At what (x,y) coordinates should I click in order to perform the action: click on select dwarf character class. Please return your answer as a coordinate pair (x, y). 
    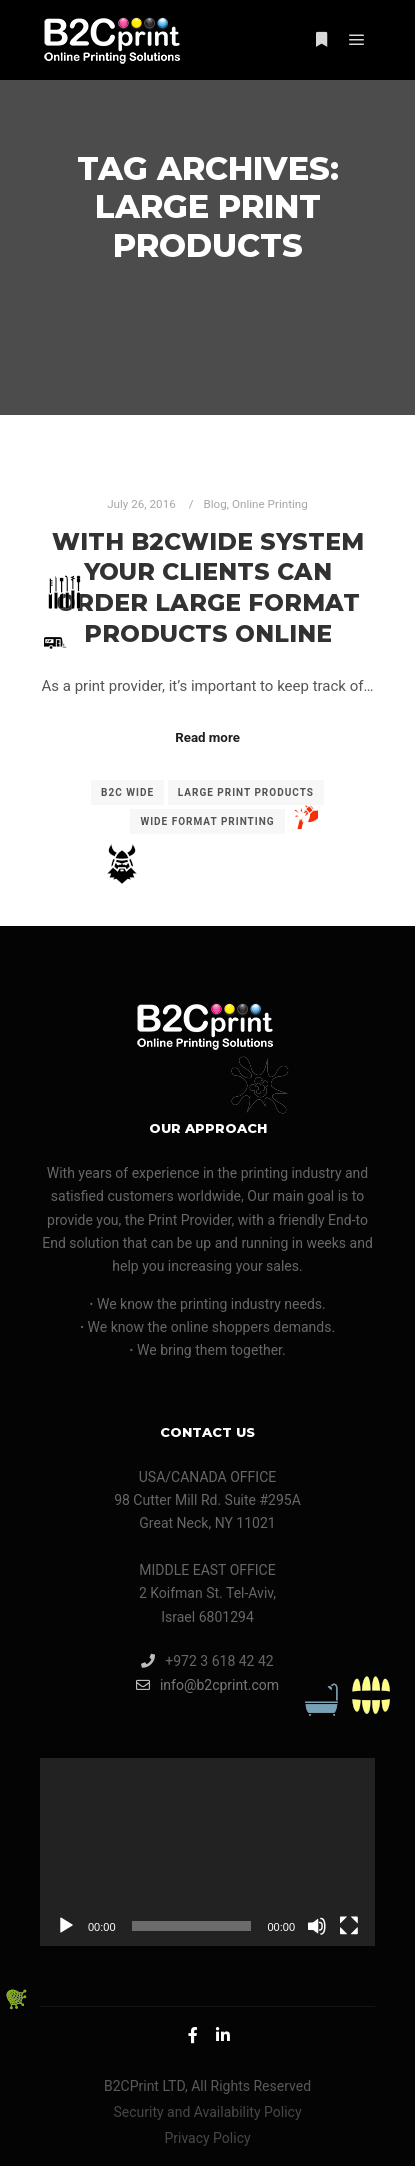
    Looking at the image, I should click on (122, 864).